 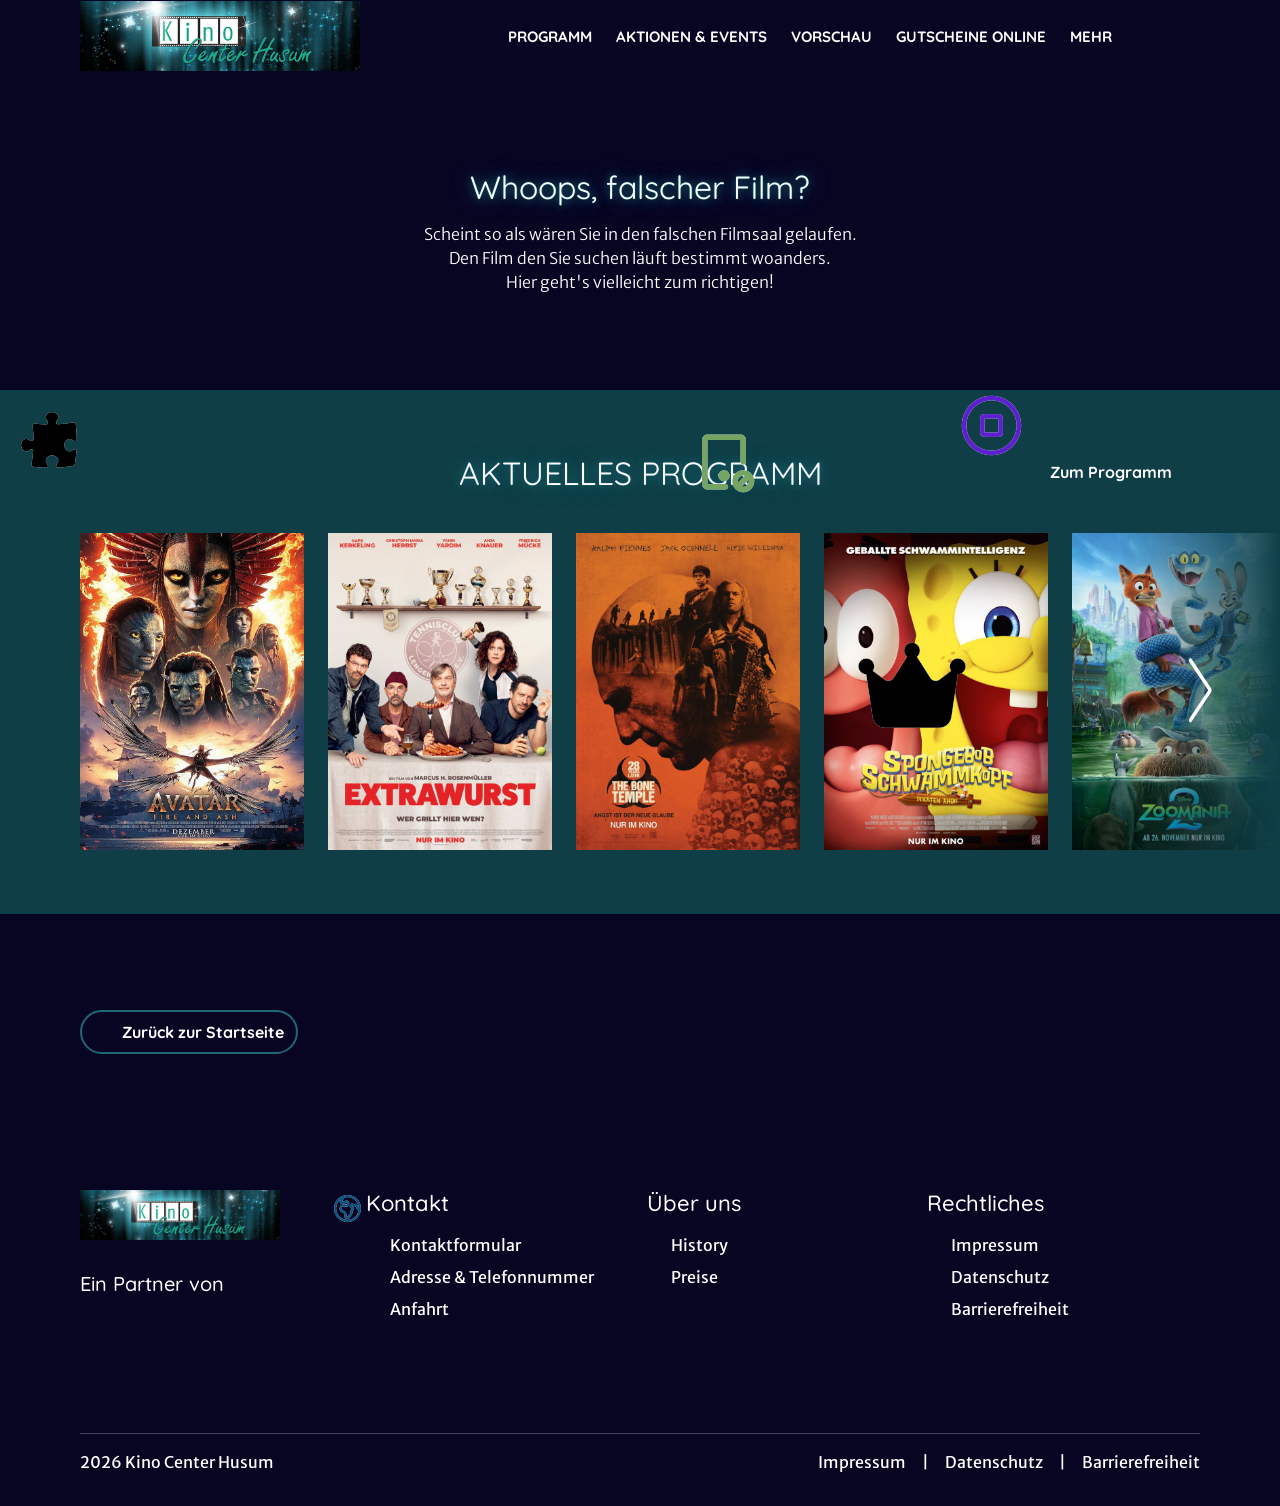 I want to click on indicates premium or VIP membership status, so click(x=912, y=690).